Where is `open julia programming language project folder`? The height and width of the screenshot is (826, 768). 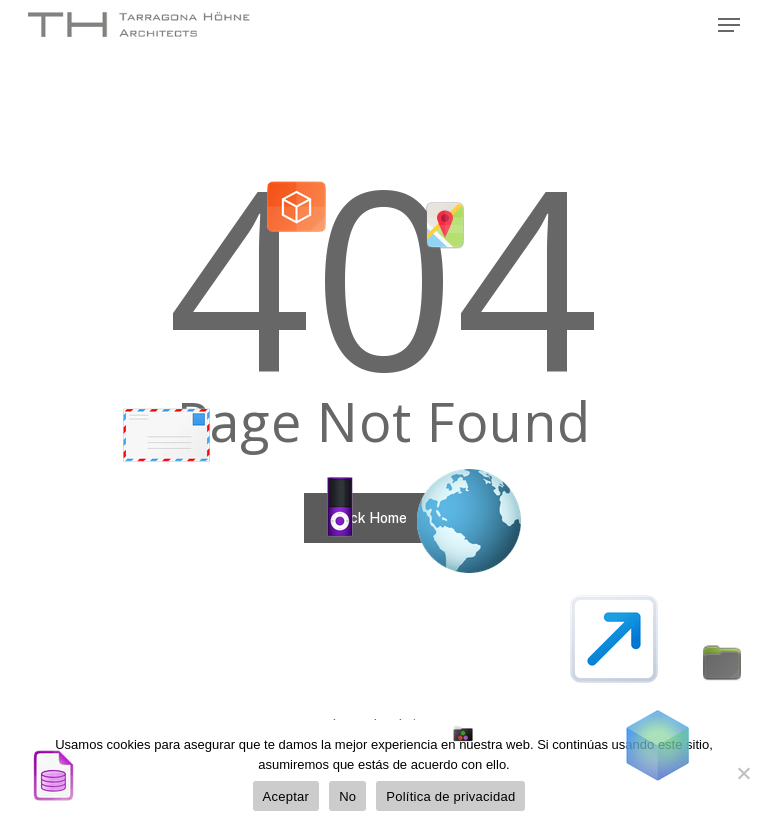 open julia programming language project folder is located at coordinates (463, 734).